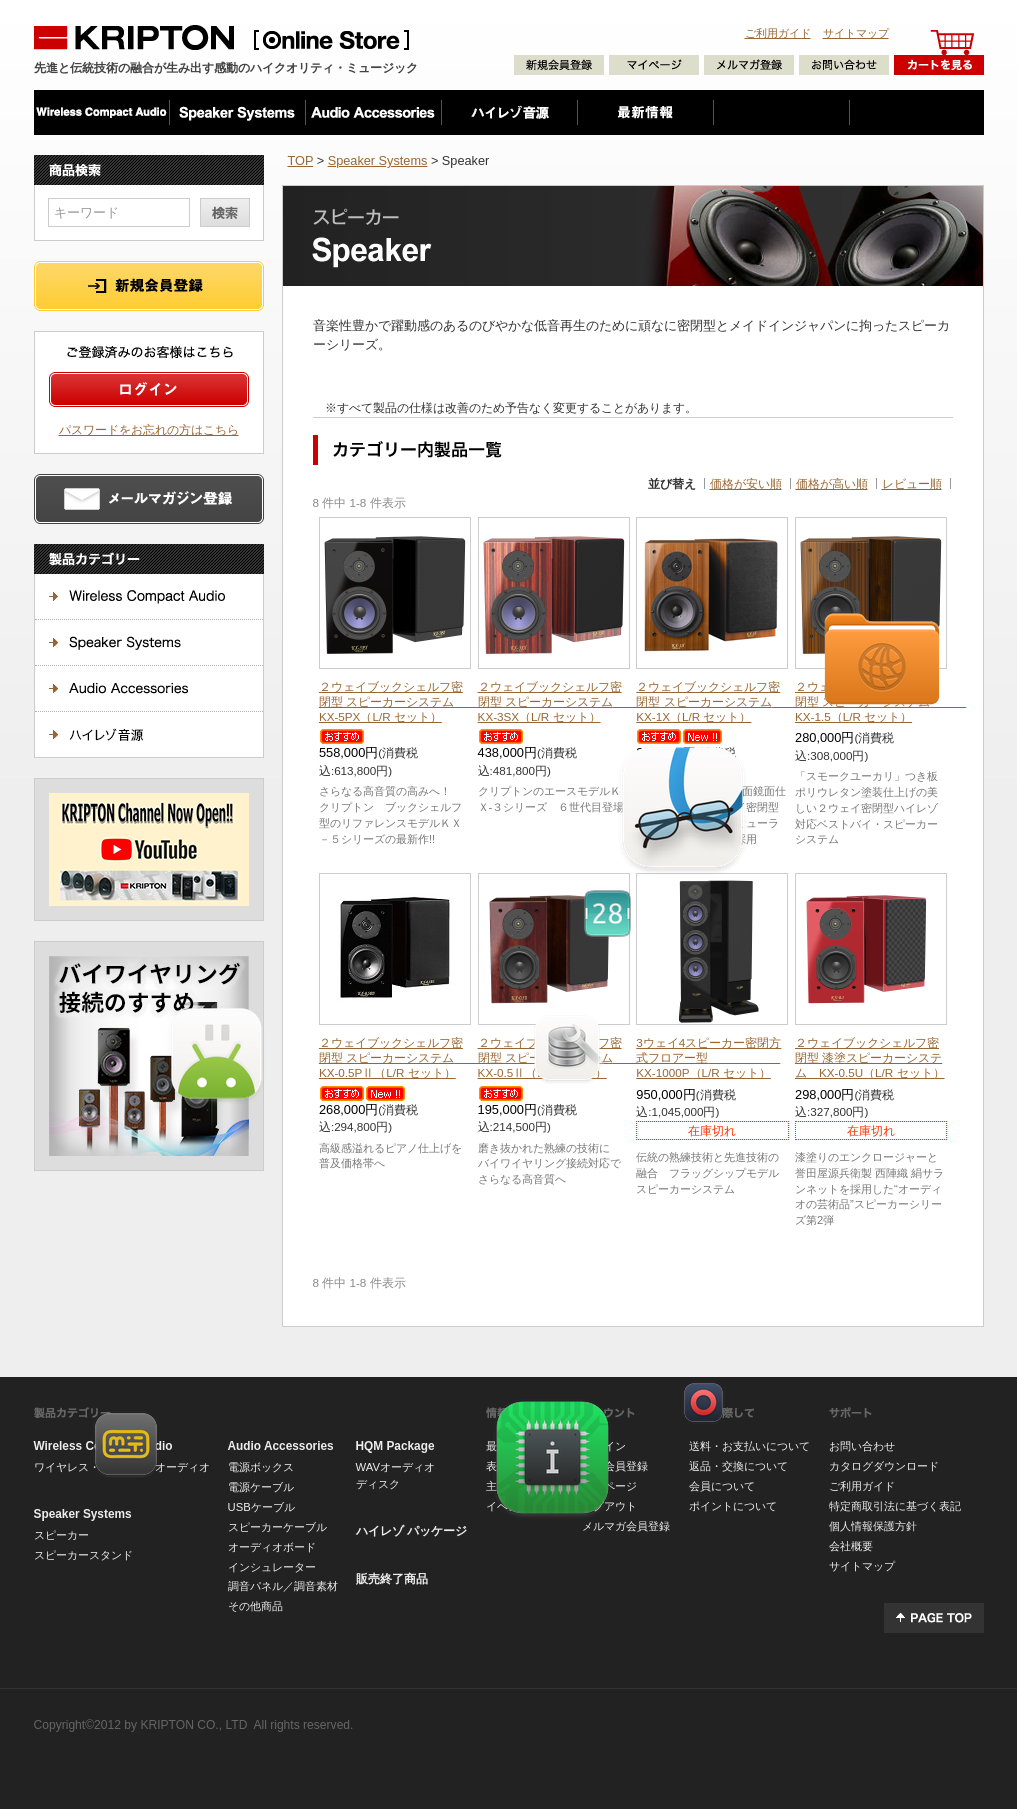  What do you see at coordinates (552, 1457) in the screenshot?
I see `open hwloc hardware locality utility` at bounding box center [552, 1457].